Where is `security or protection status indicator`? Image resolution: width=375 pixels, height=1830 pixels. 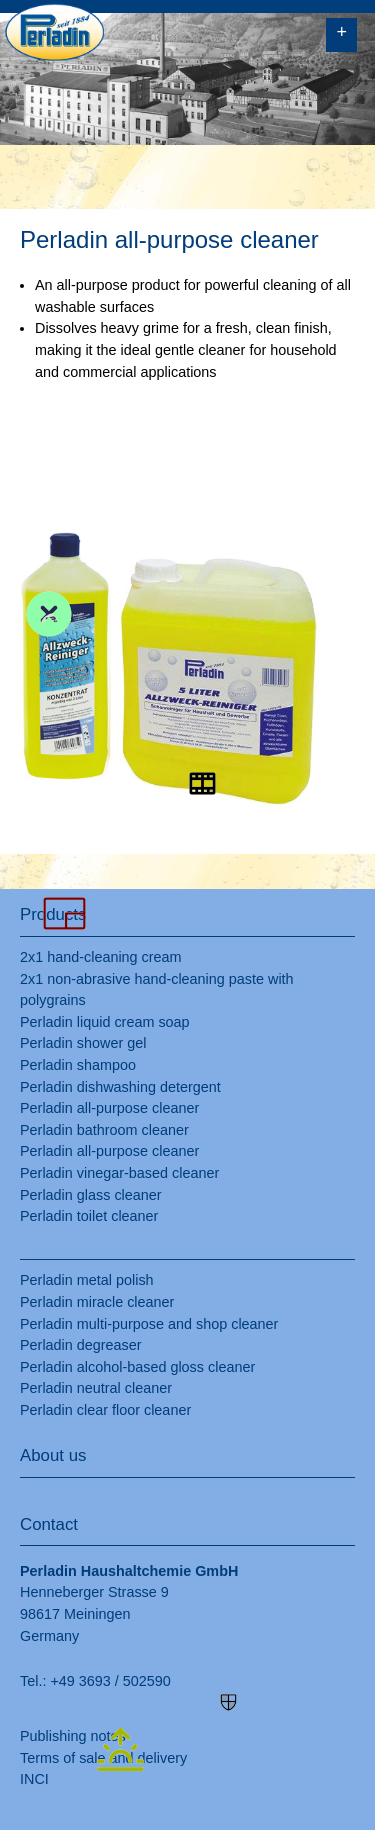
security or protection status indicator is located at coordinates (228, 1701).